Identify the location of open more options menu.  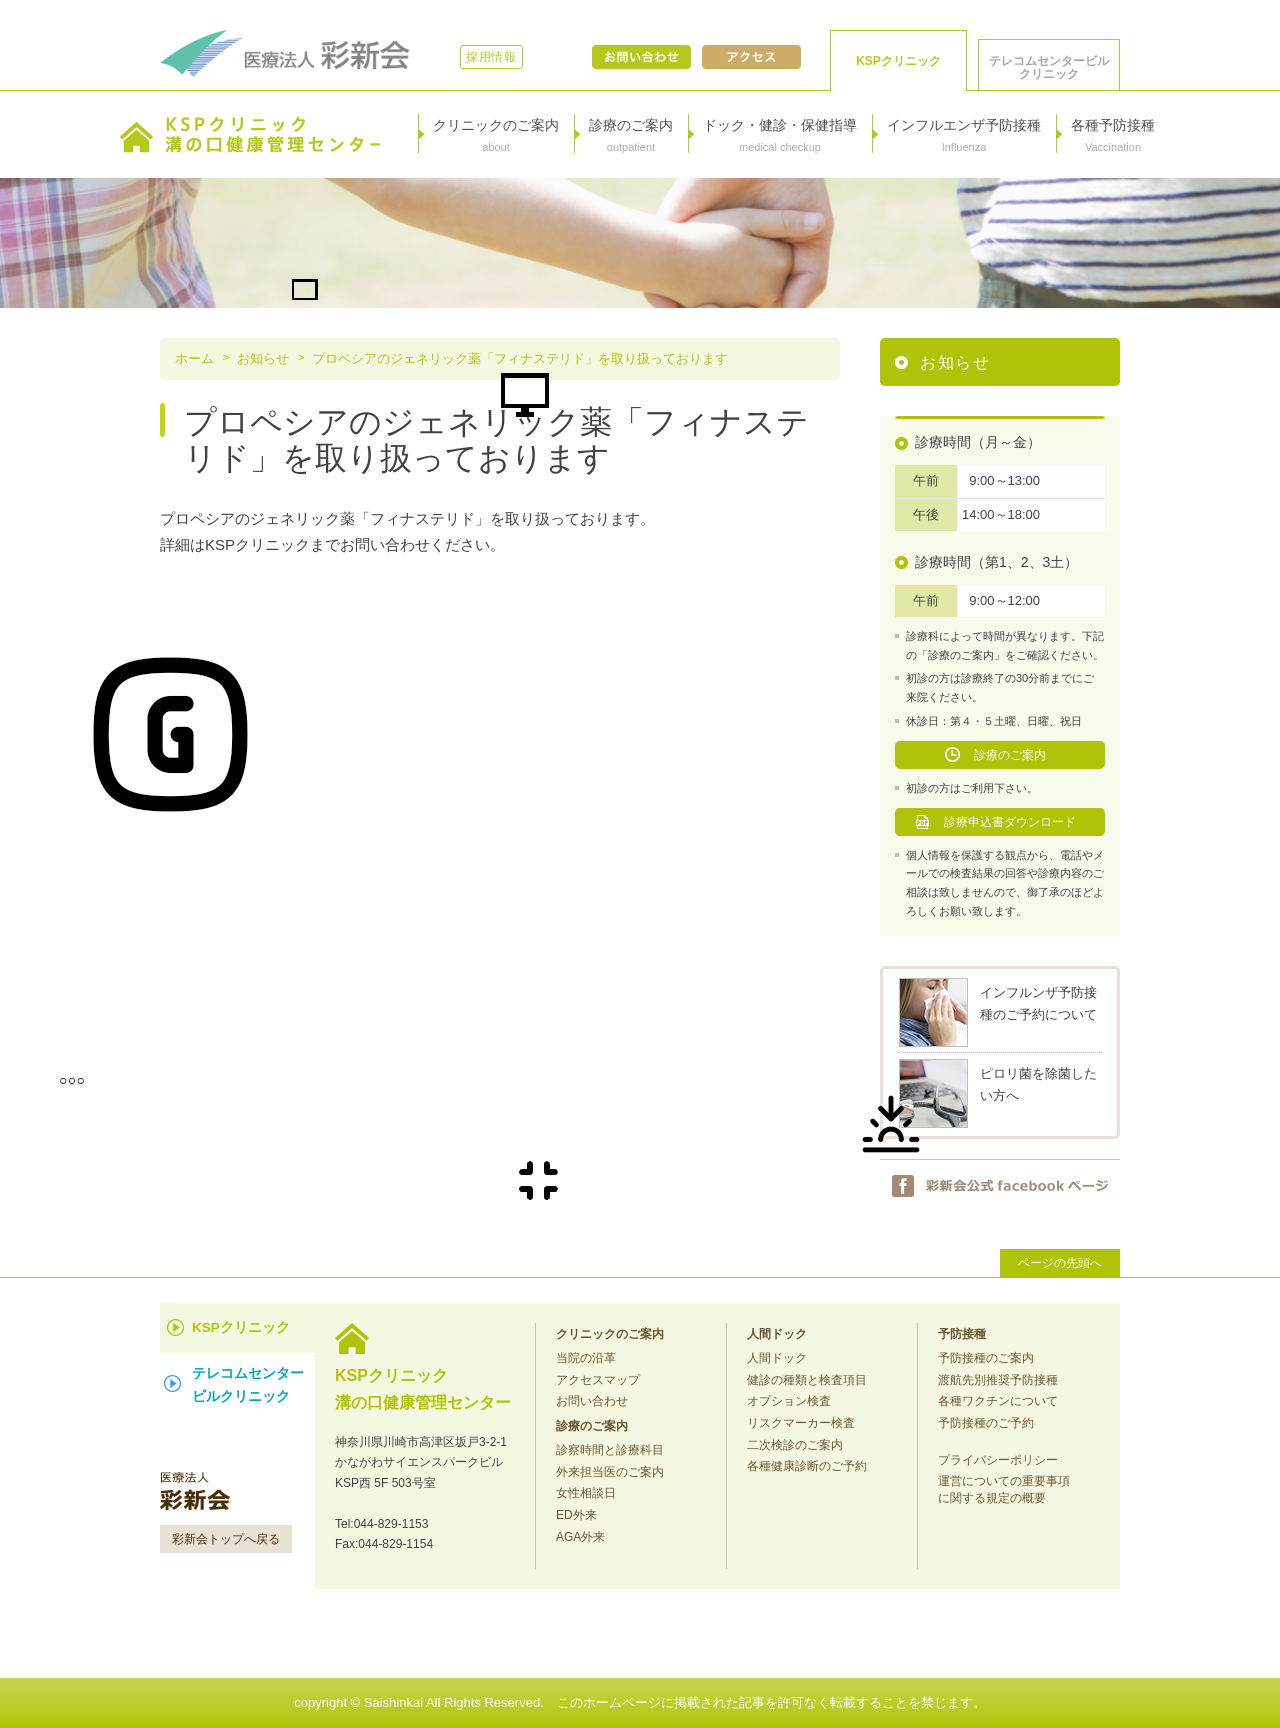
(72, 1081).